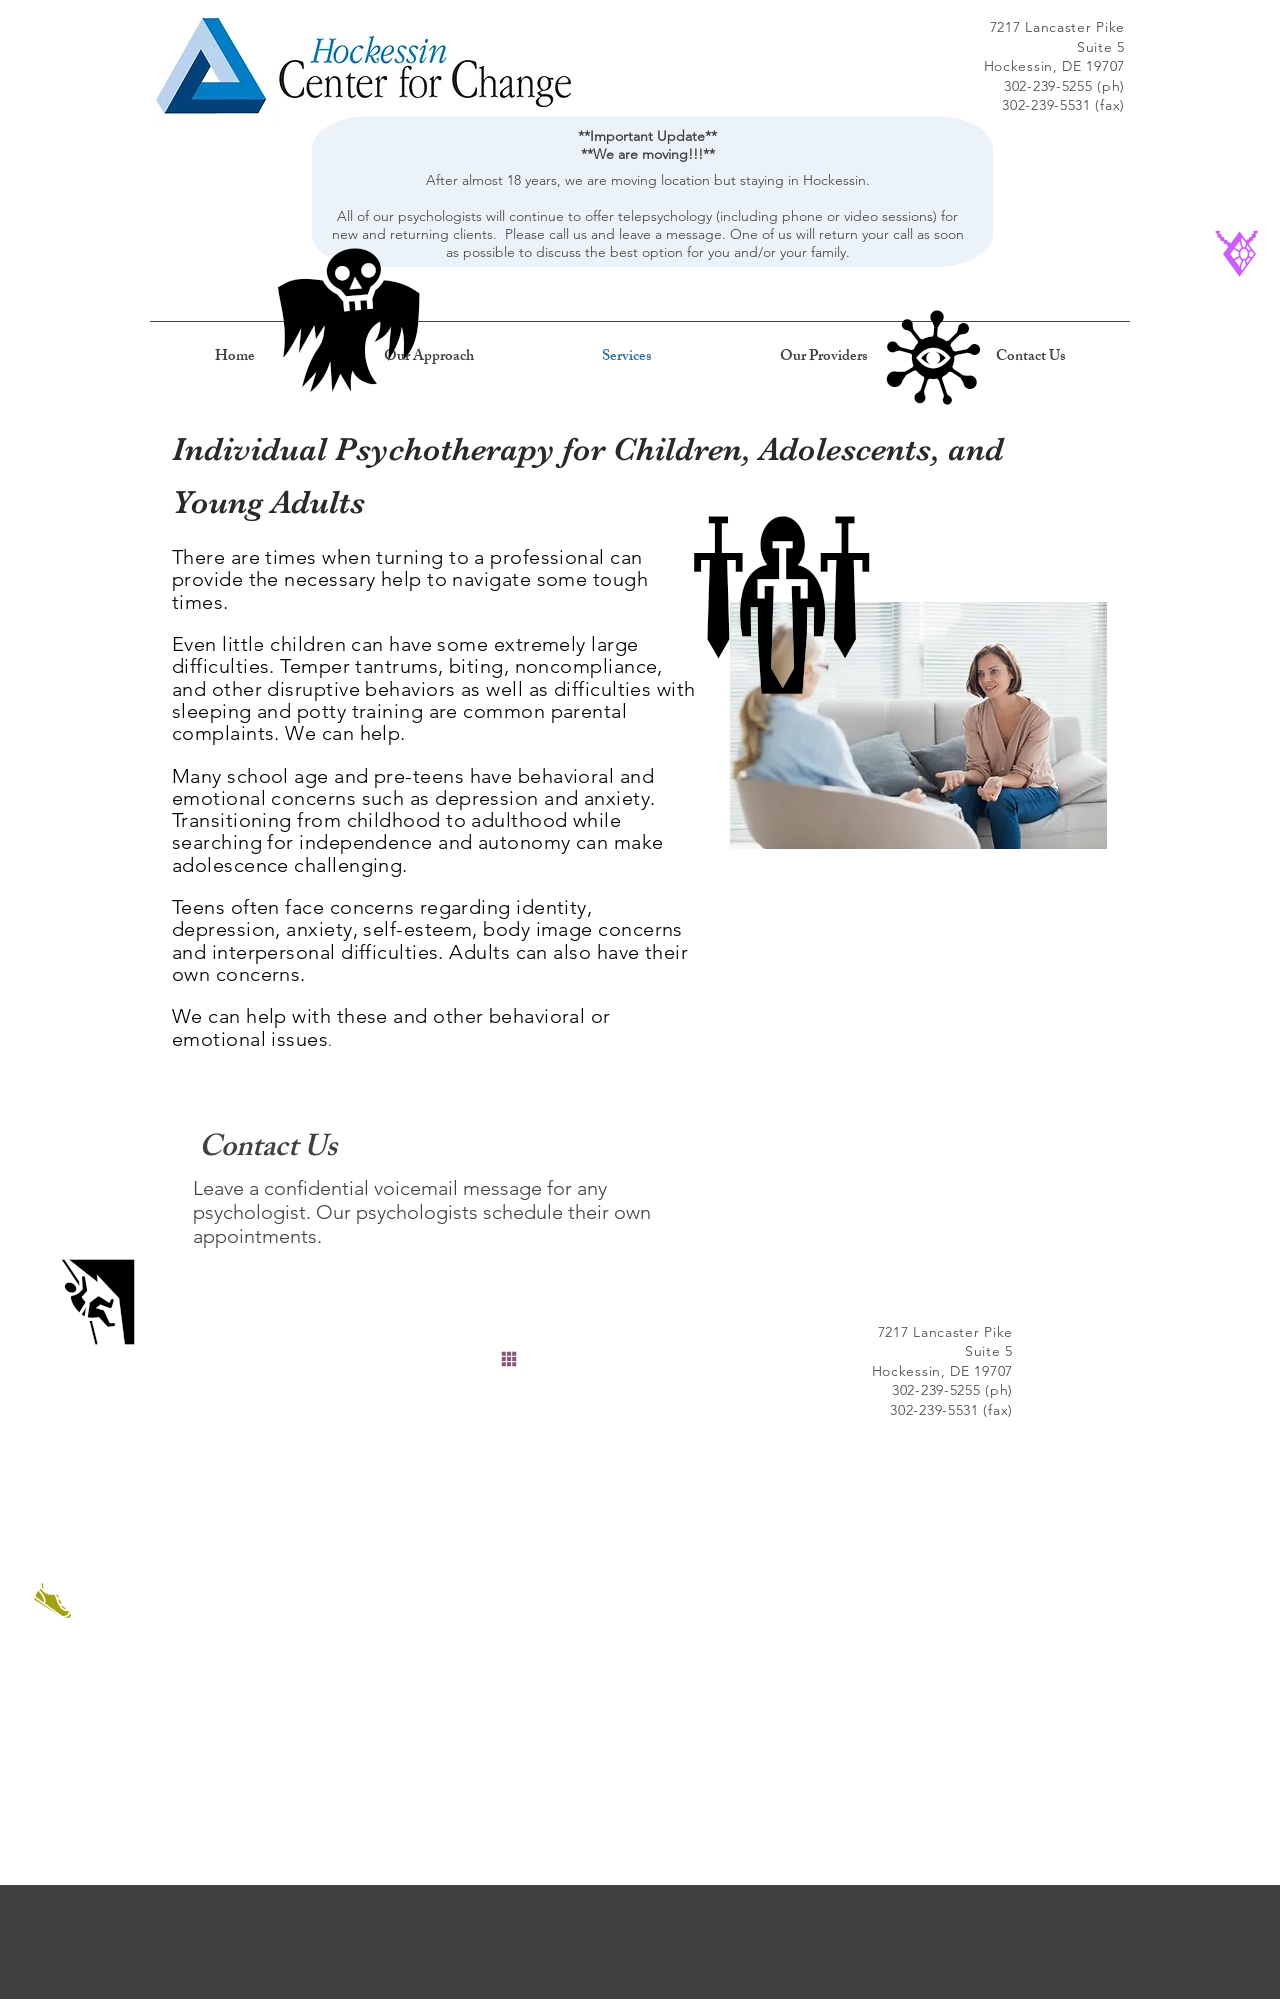 The height and width of the screenshot is (1999, 1280). What do you see at coordinates (781, 604) in the screenshot?
I see `select a knight or warrior character class` at bounding box center [781, 604].